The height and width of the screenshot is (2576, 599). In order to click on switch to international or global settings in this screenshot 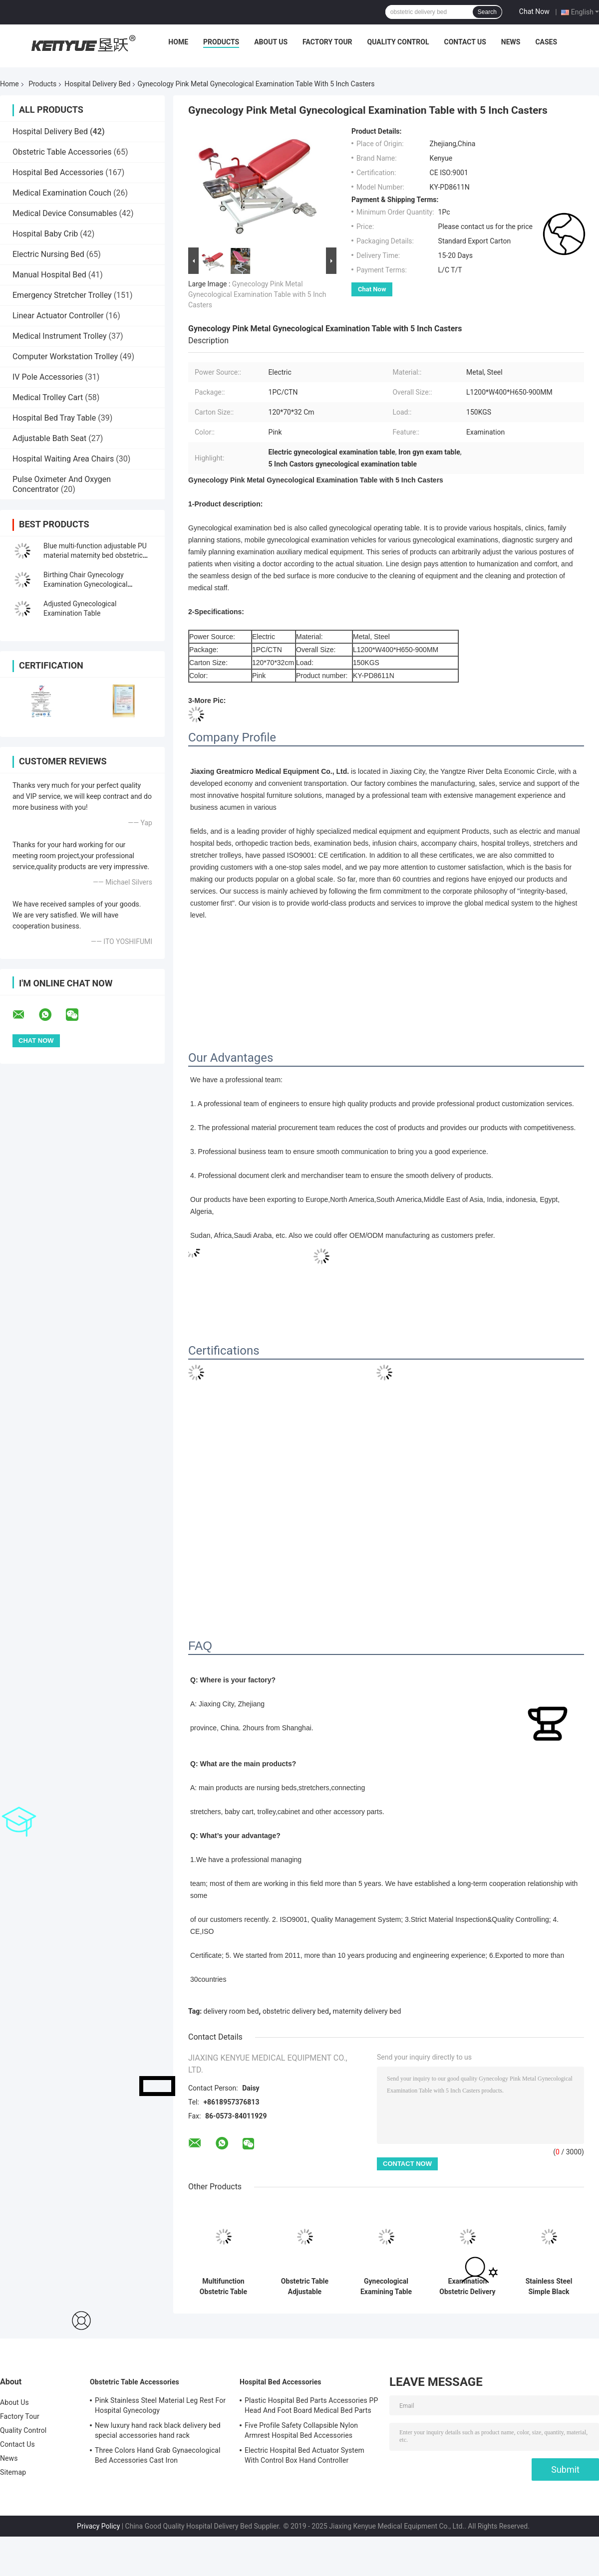, I will do `click(564, 234)`.